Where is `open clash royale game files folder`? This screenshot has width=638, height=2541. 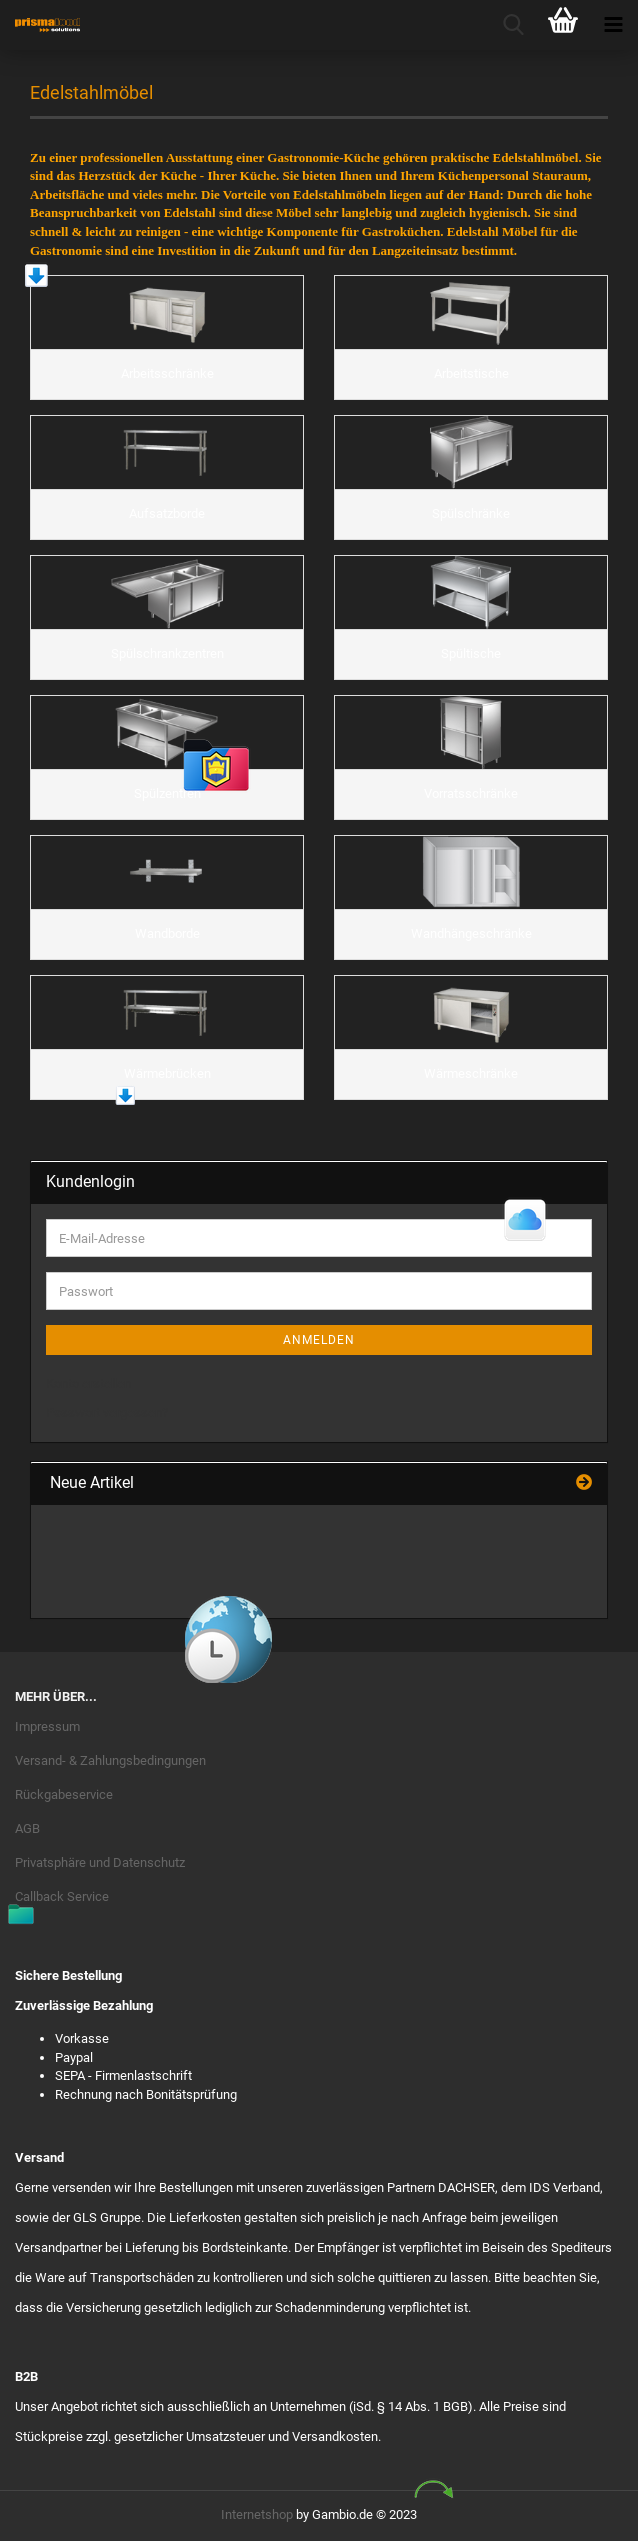 open clash royale game files folder is located at coordinates (216, 767).